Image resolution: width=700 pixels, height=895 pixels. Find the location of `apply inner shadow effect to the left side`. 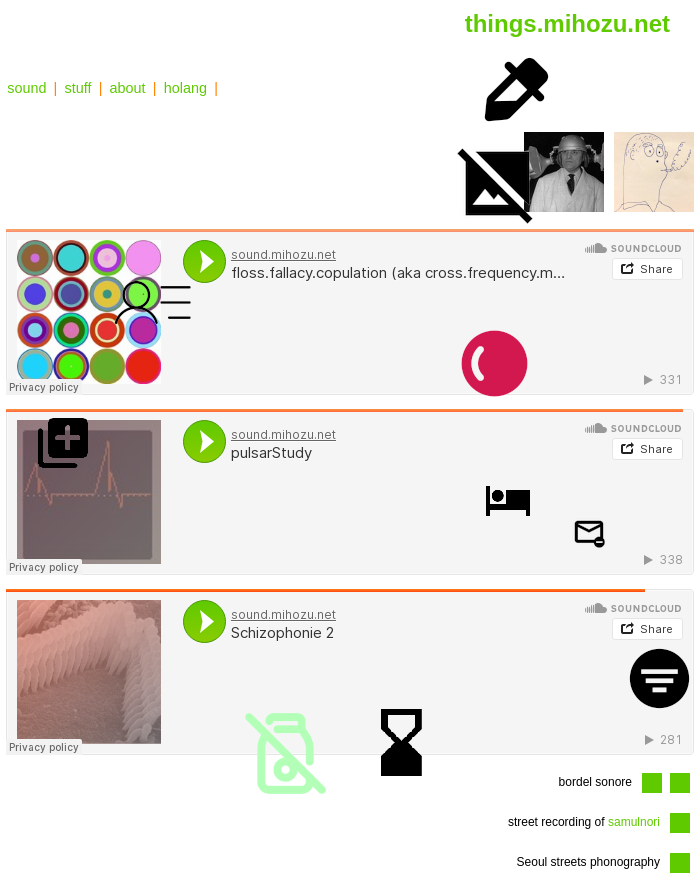

apply inner shadow effect to the left side is located at coordinates (494, 363).